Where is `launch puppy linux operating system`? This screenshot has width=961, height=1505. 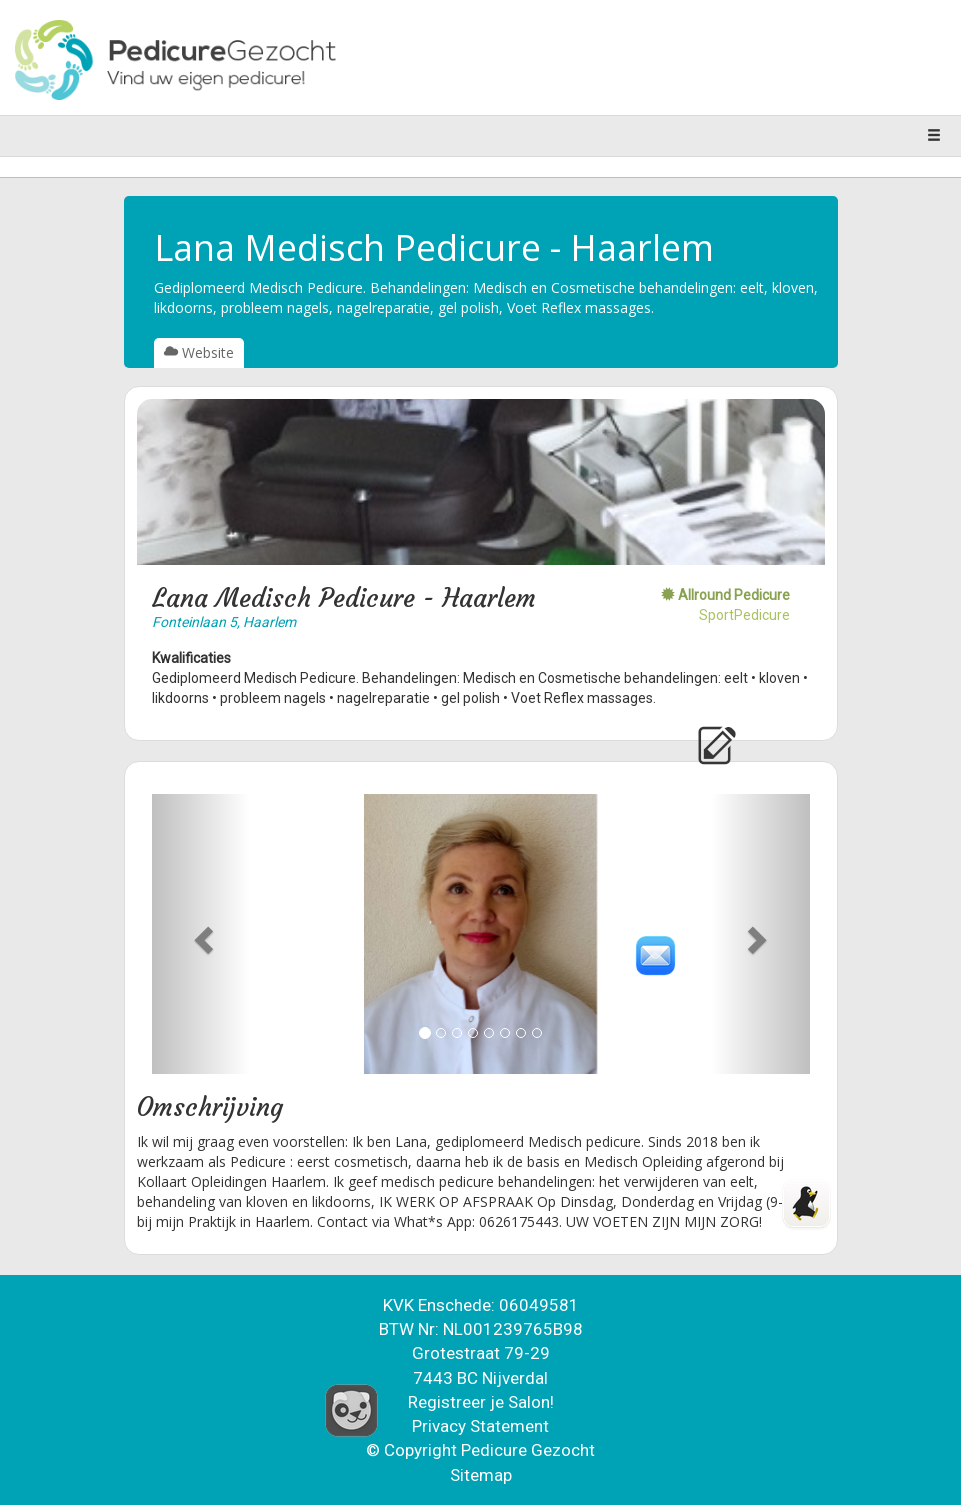
launch puppy linux operating system is located at coordinates (351, 1410).